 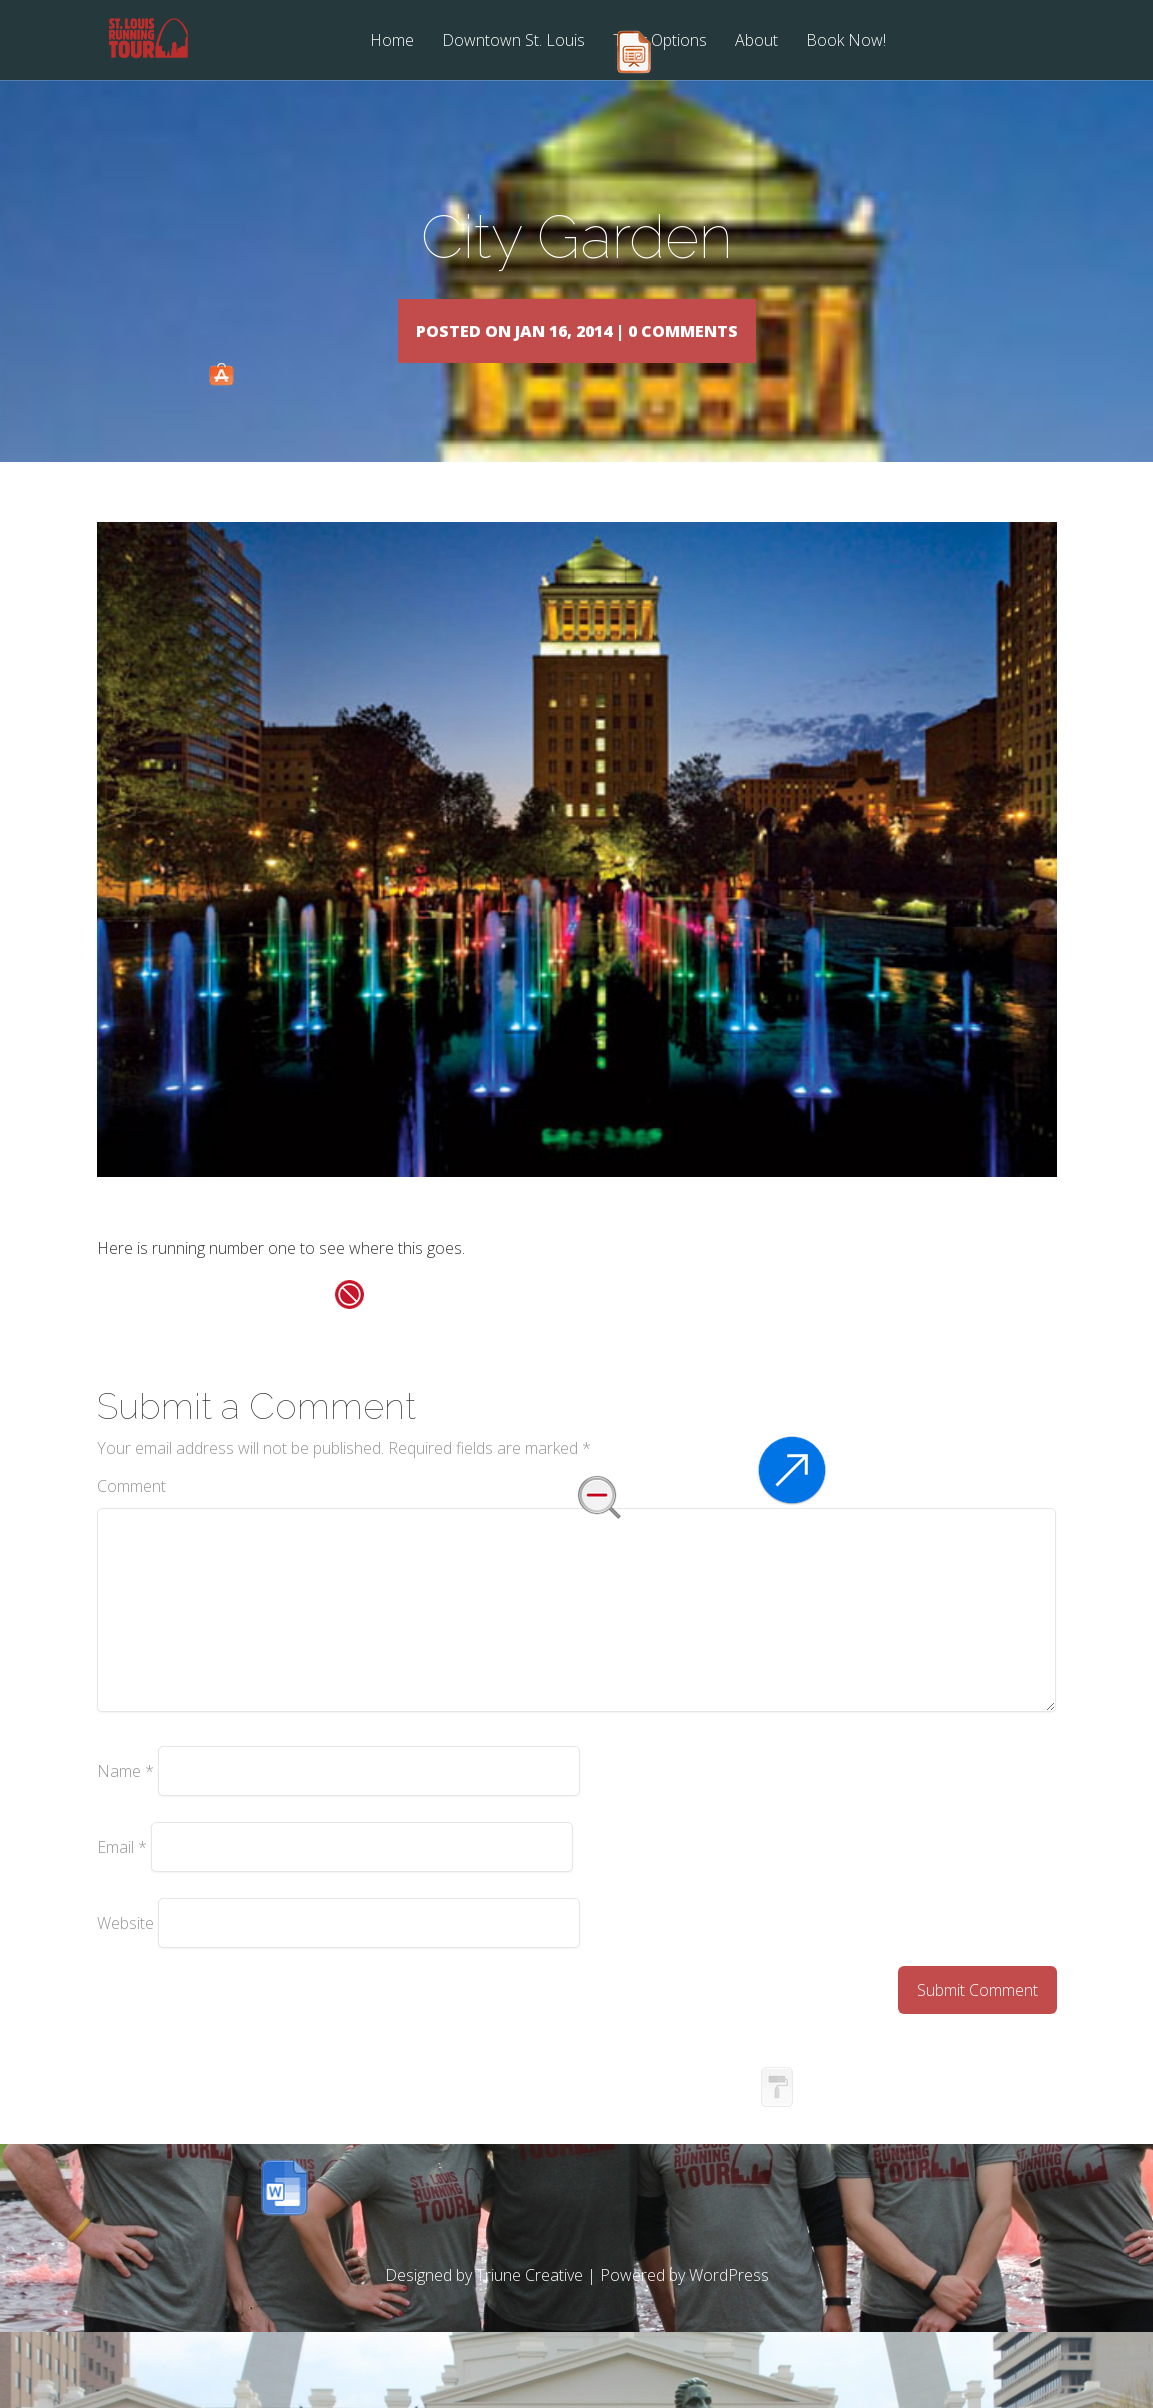 What do you see at coordinates (349, 1294) in the screenshot?
I see `delete selected item` at bounding box center [349, 1294].